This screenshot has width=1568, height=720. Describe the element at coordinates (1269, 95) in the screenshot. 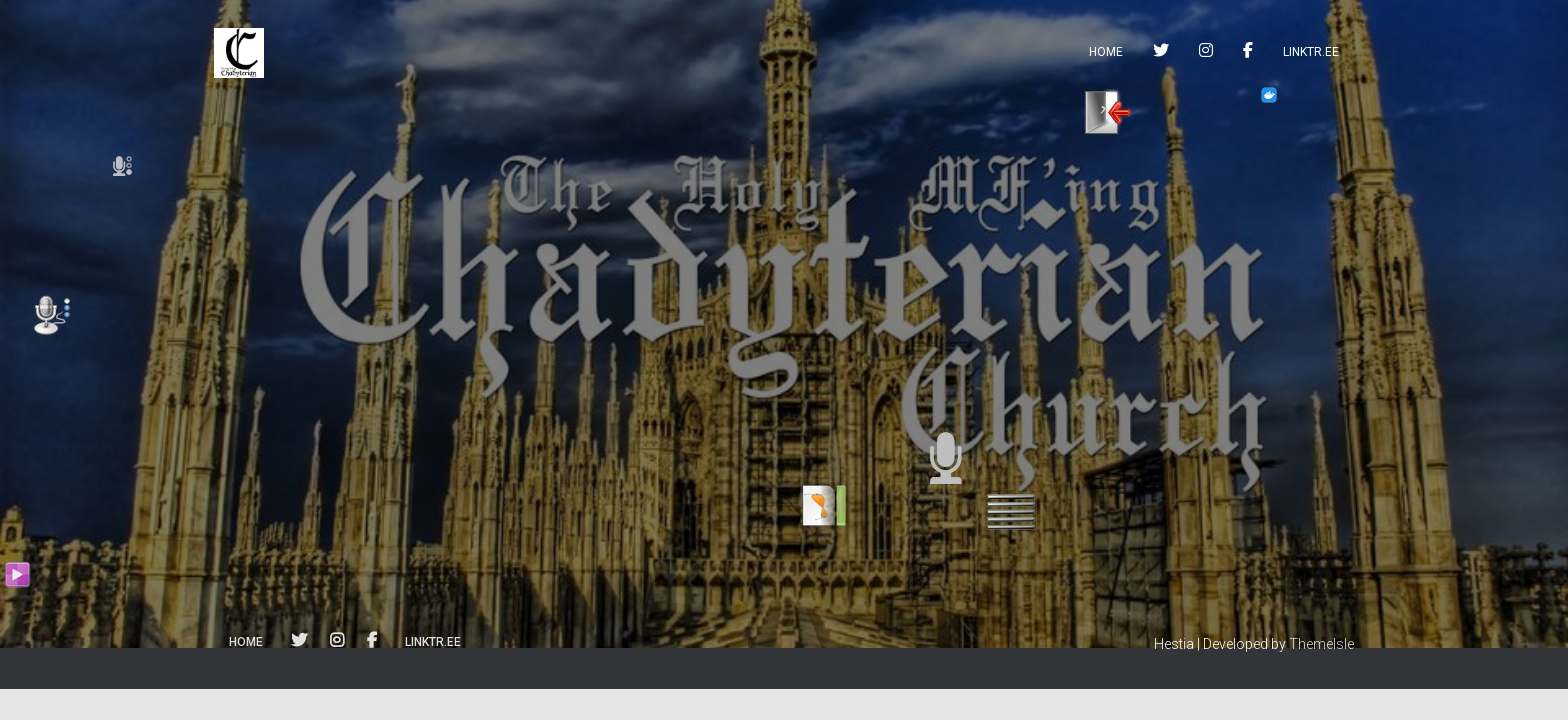

I see `open Docker desktop application` at that location.